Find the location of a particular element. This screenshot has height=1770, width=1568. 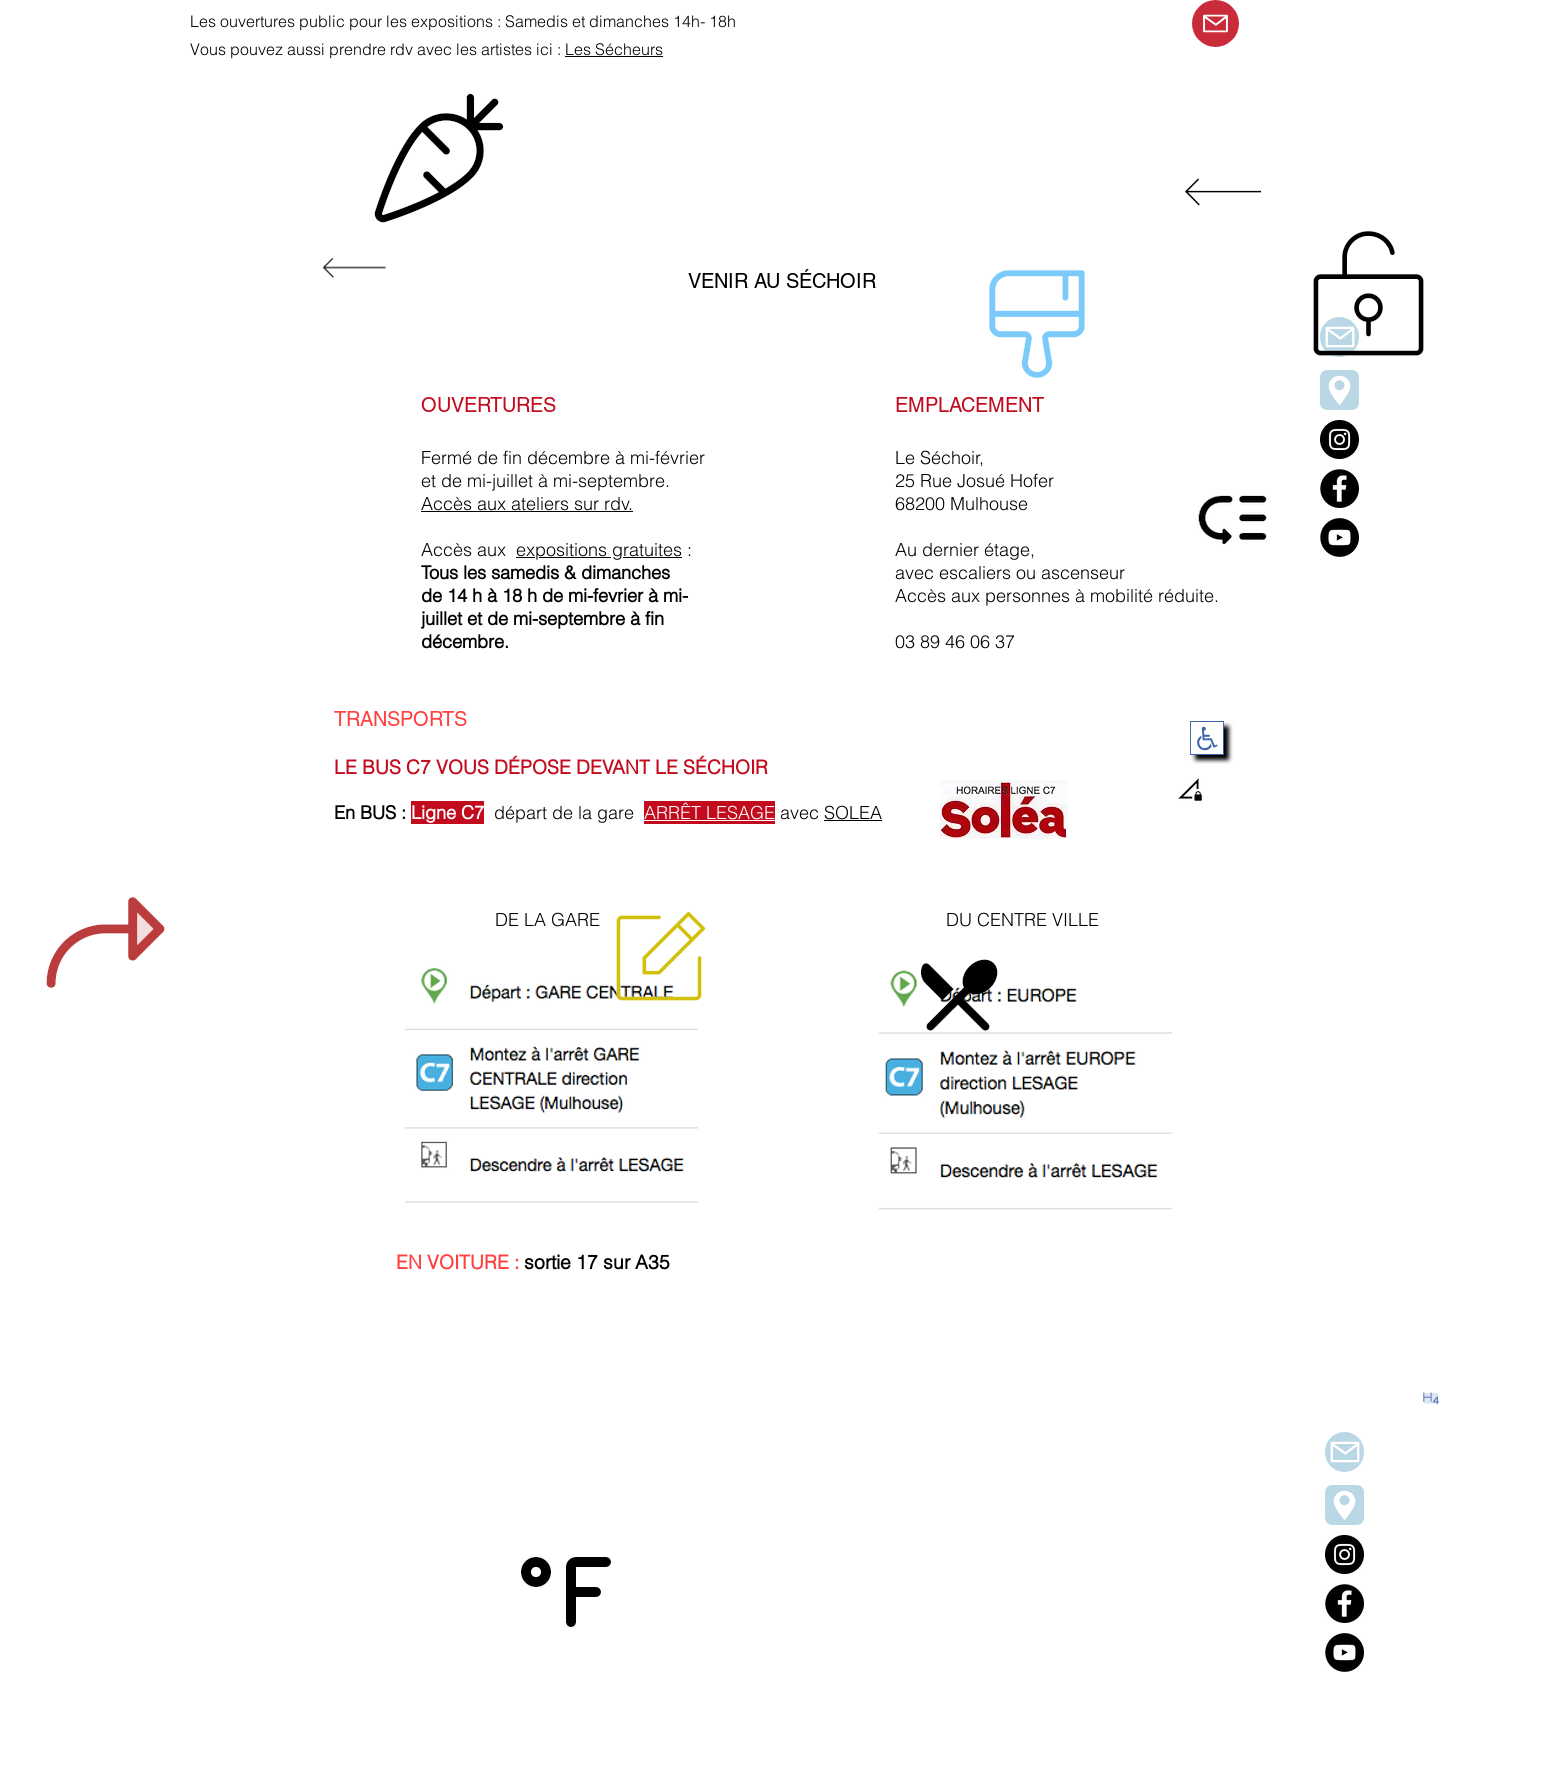

network connection is secured or encrypted is located at coordinates (1190, 790).